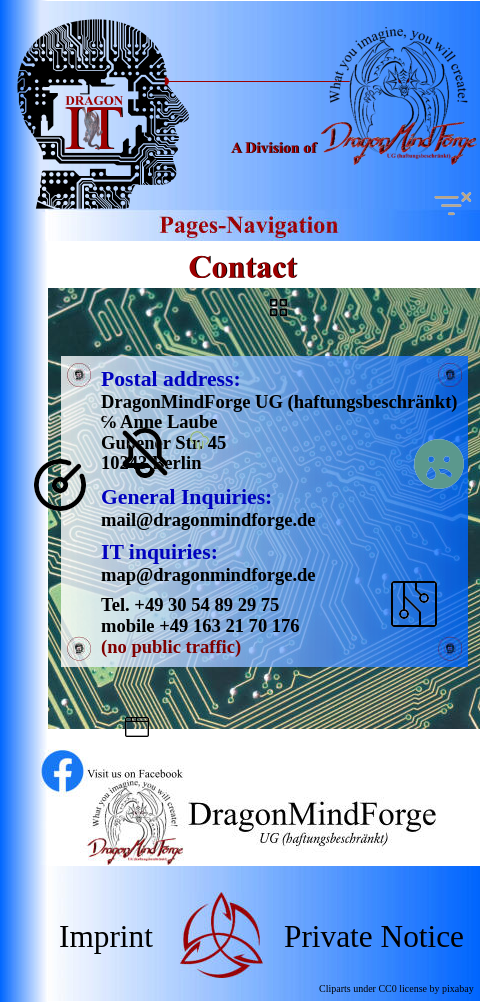 Image resolution: width=480 pixels, height=1002 pixels. I want to click on mute notifications, so click(145, 453).